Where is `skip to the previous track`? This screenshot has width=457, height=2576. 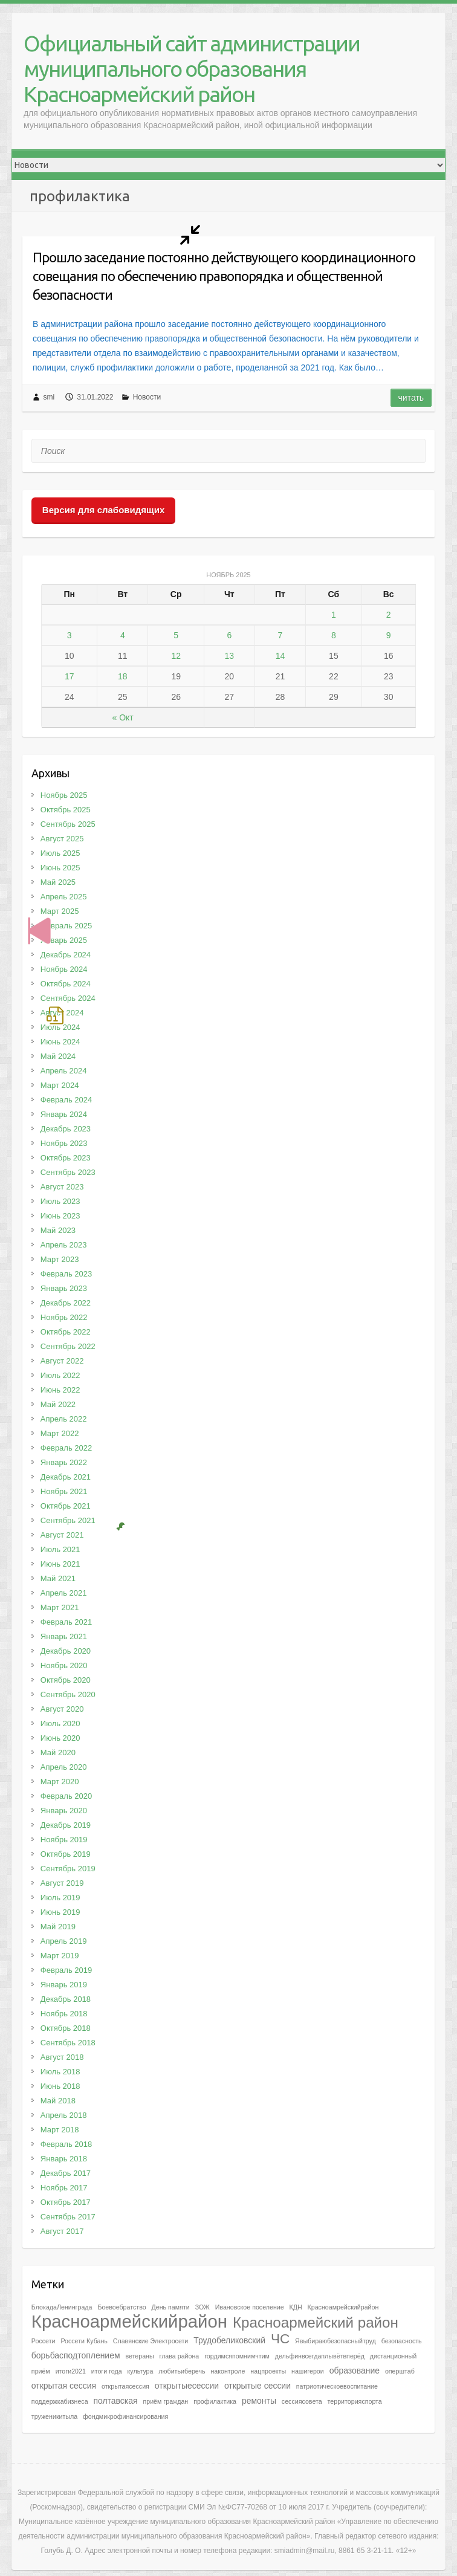 skip to the previous track is located at coordinates (39, 931).